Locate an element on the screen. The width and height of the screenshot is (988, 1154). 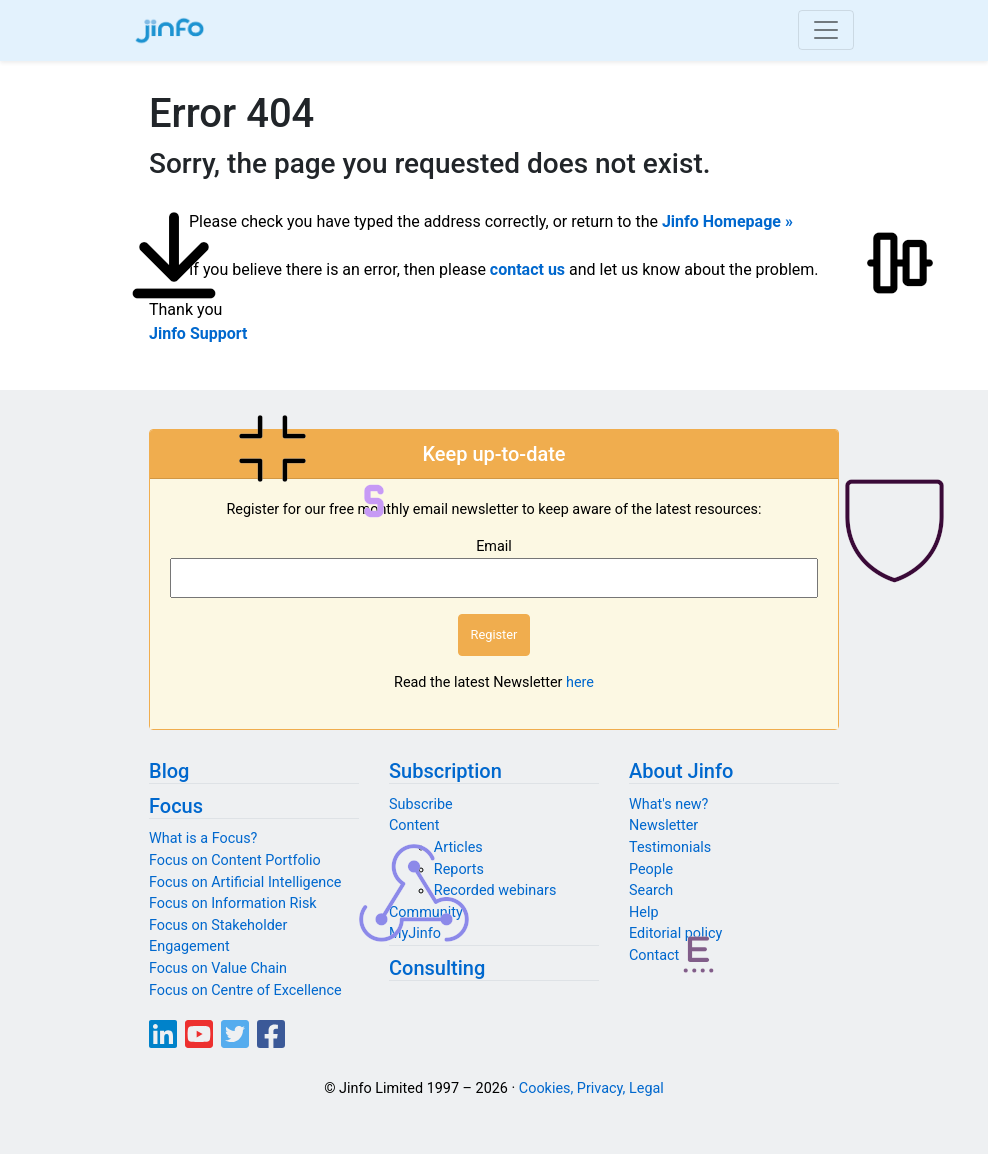
indicates small size option is located at coordinates (374, 501).